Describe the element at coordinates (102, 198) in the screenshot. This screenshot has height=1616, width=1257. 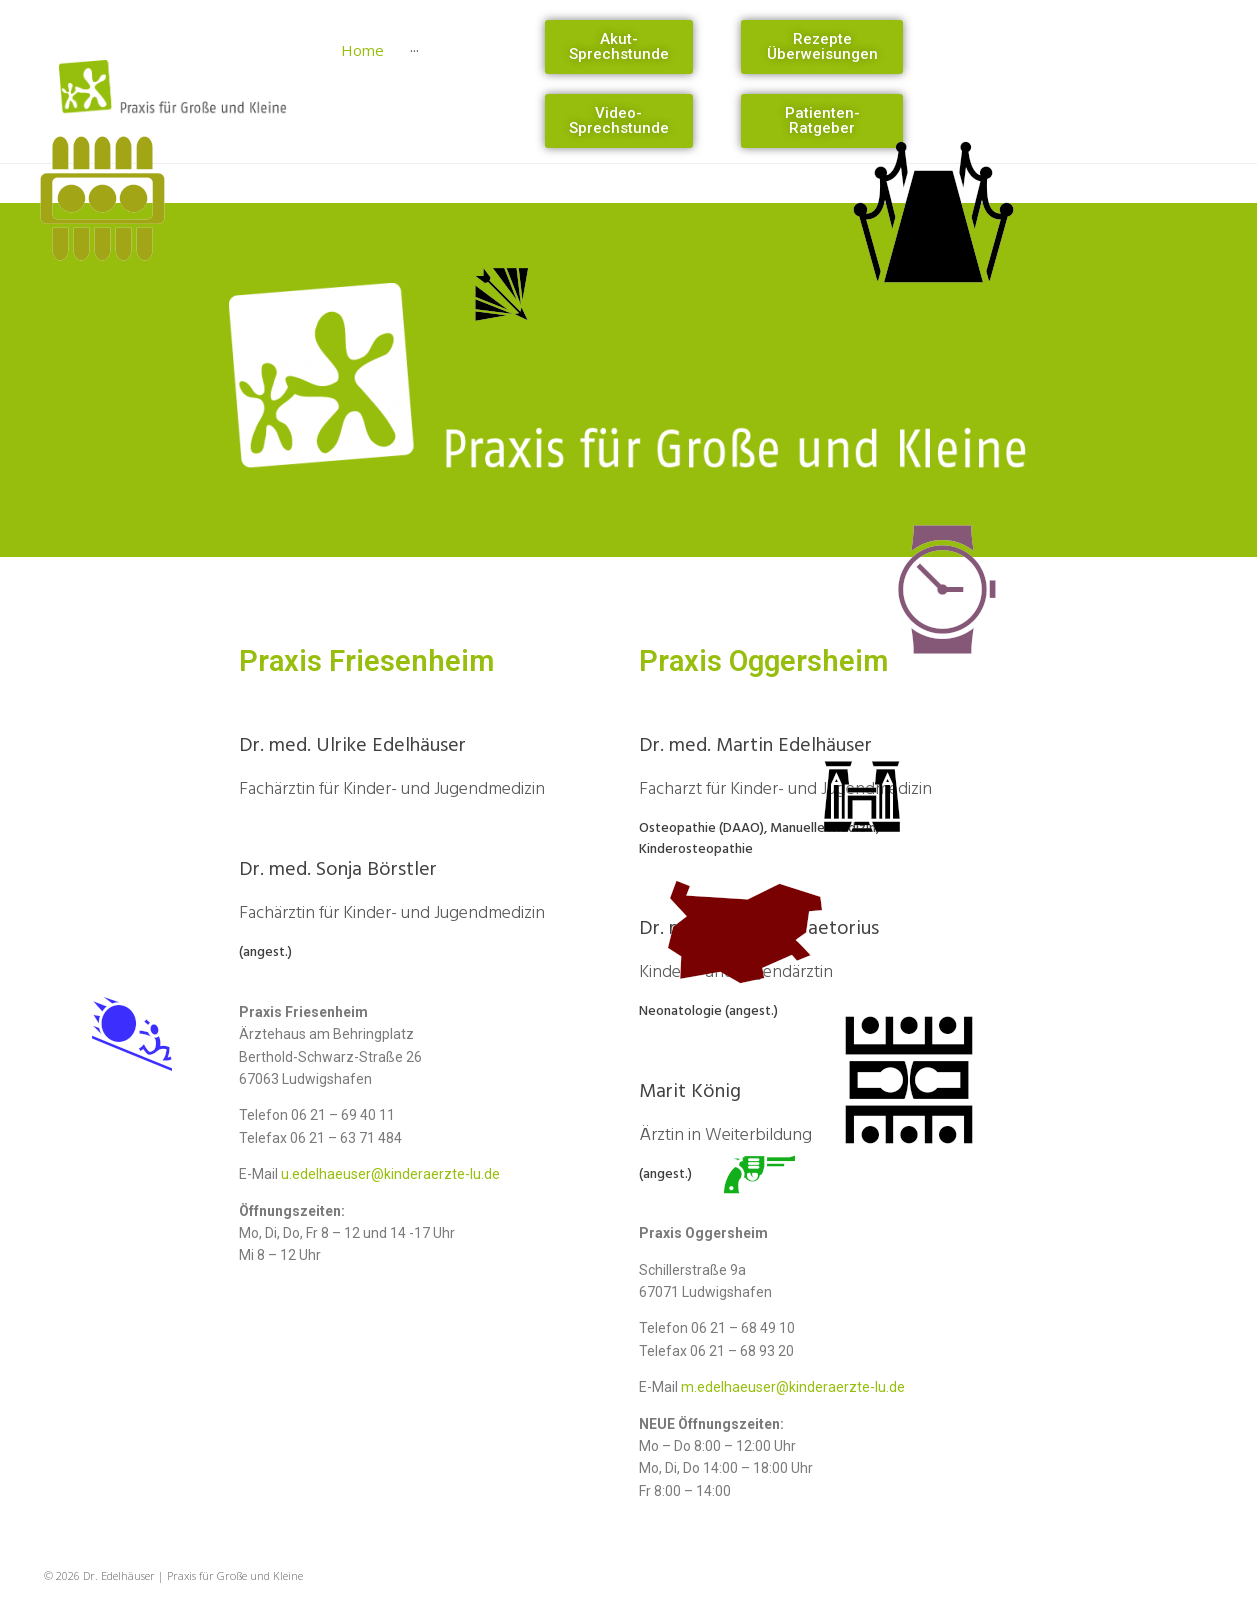
I see `represents a microchip or processor component` at that location.